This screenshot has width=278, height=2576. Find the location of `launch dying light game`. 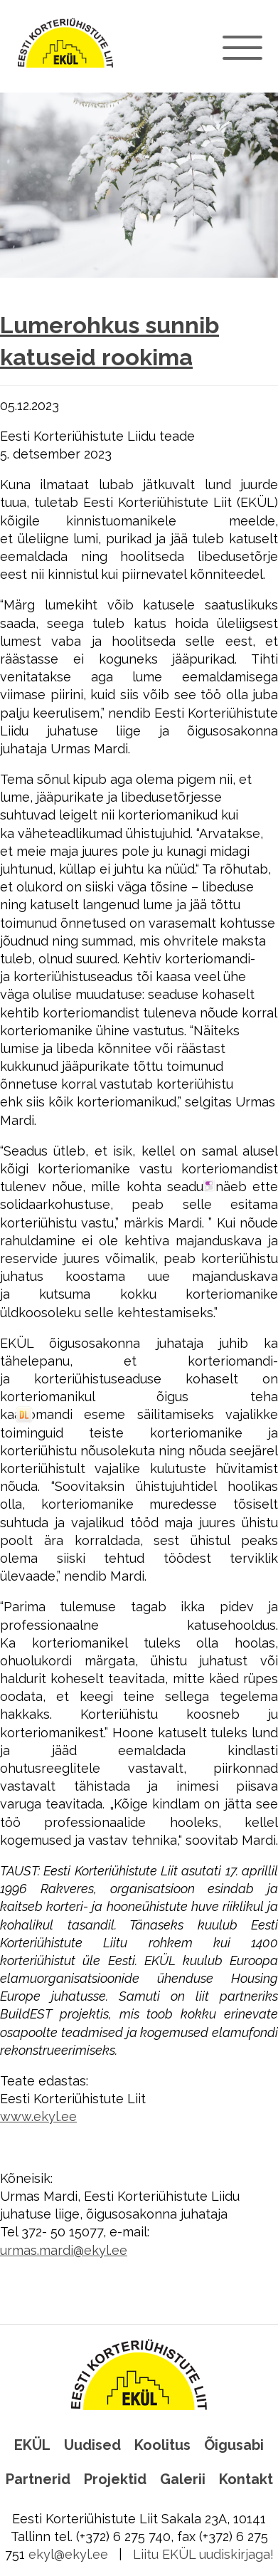

launch dying light game is located at coordinates (24, 1415).